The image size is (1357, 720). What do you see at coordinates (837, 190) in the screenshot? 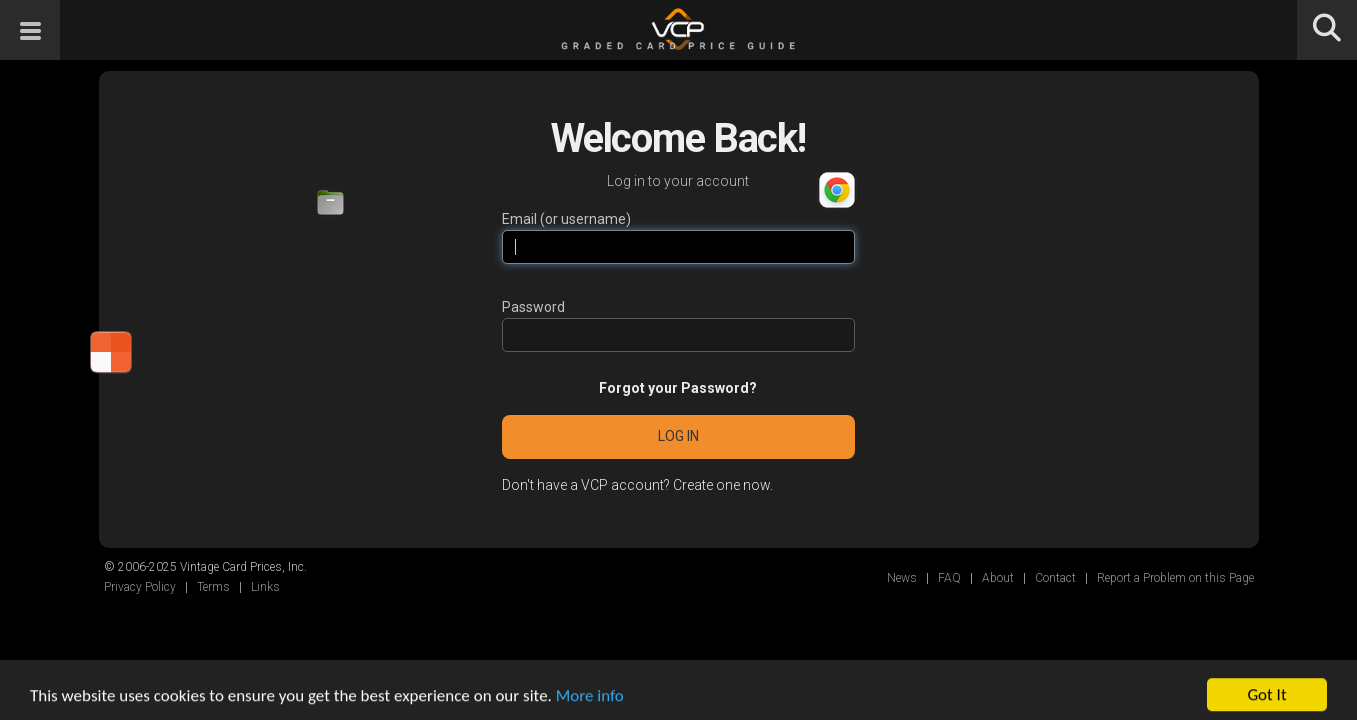
I see `open google chrome browser` at bounding box center [837, 190].